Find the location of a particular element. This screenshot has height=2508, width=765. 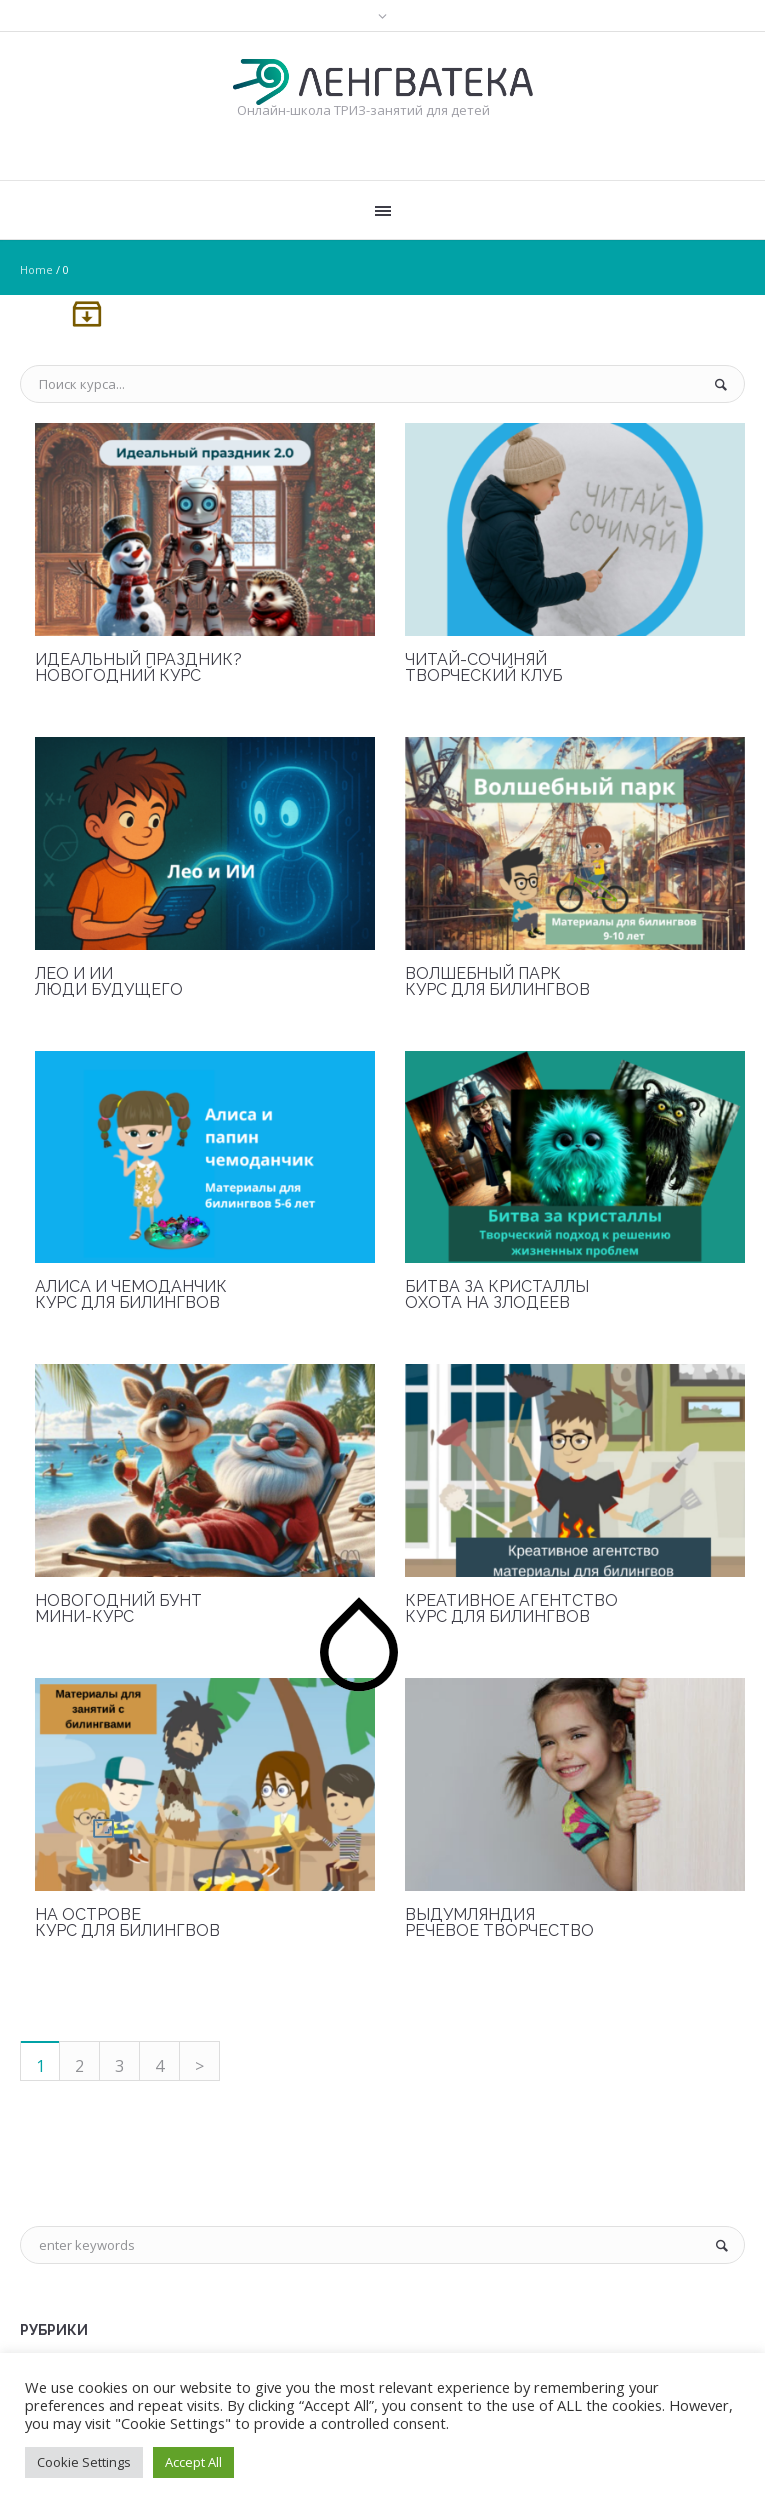

archive selected messages to inbox storage is located at coordinates (87, 314).